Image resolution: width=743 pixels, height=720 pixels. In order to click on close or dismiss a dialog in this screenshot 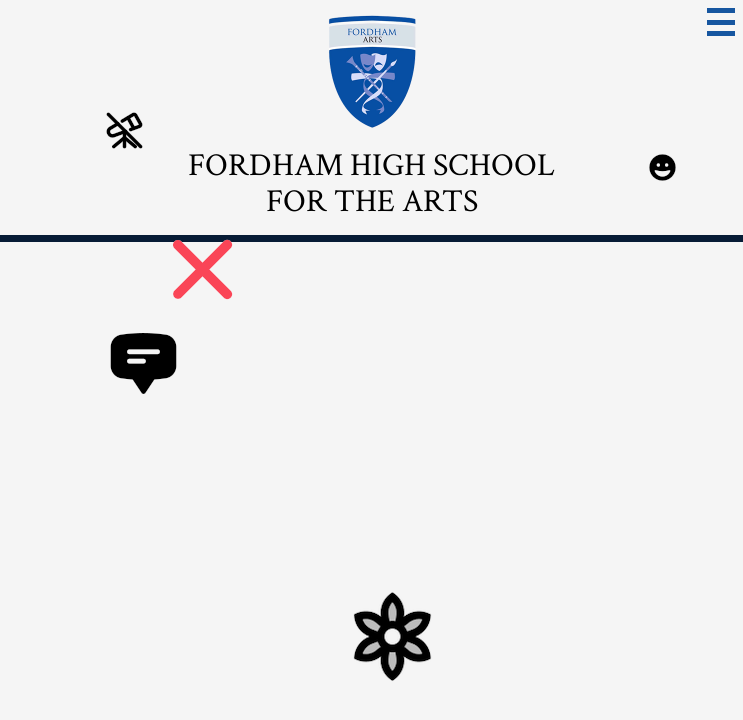, I will do `click(202, 269)`.